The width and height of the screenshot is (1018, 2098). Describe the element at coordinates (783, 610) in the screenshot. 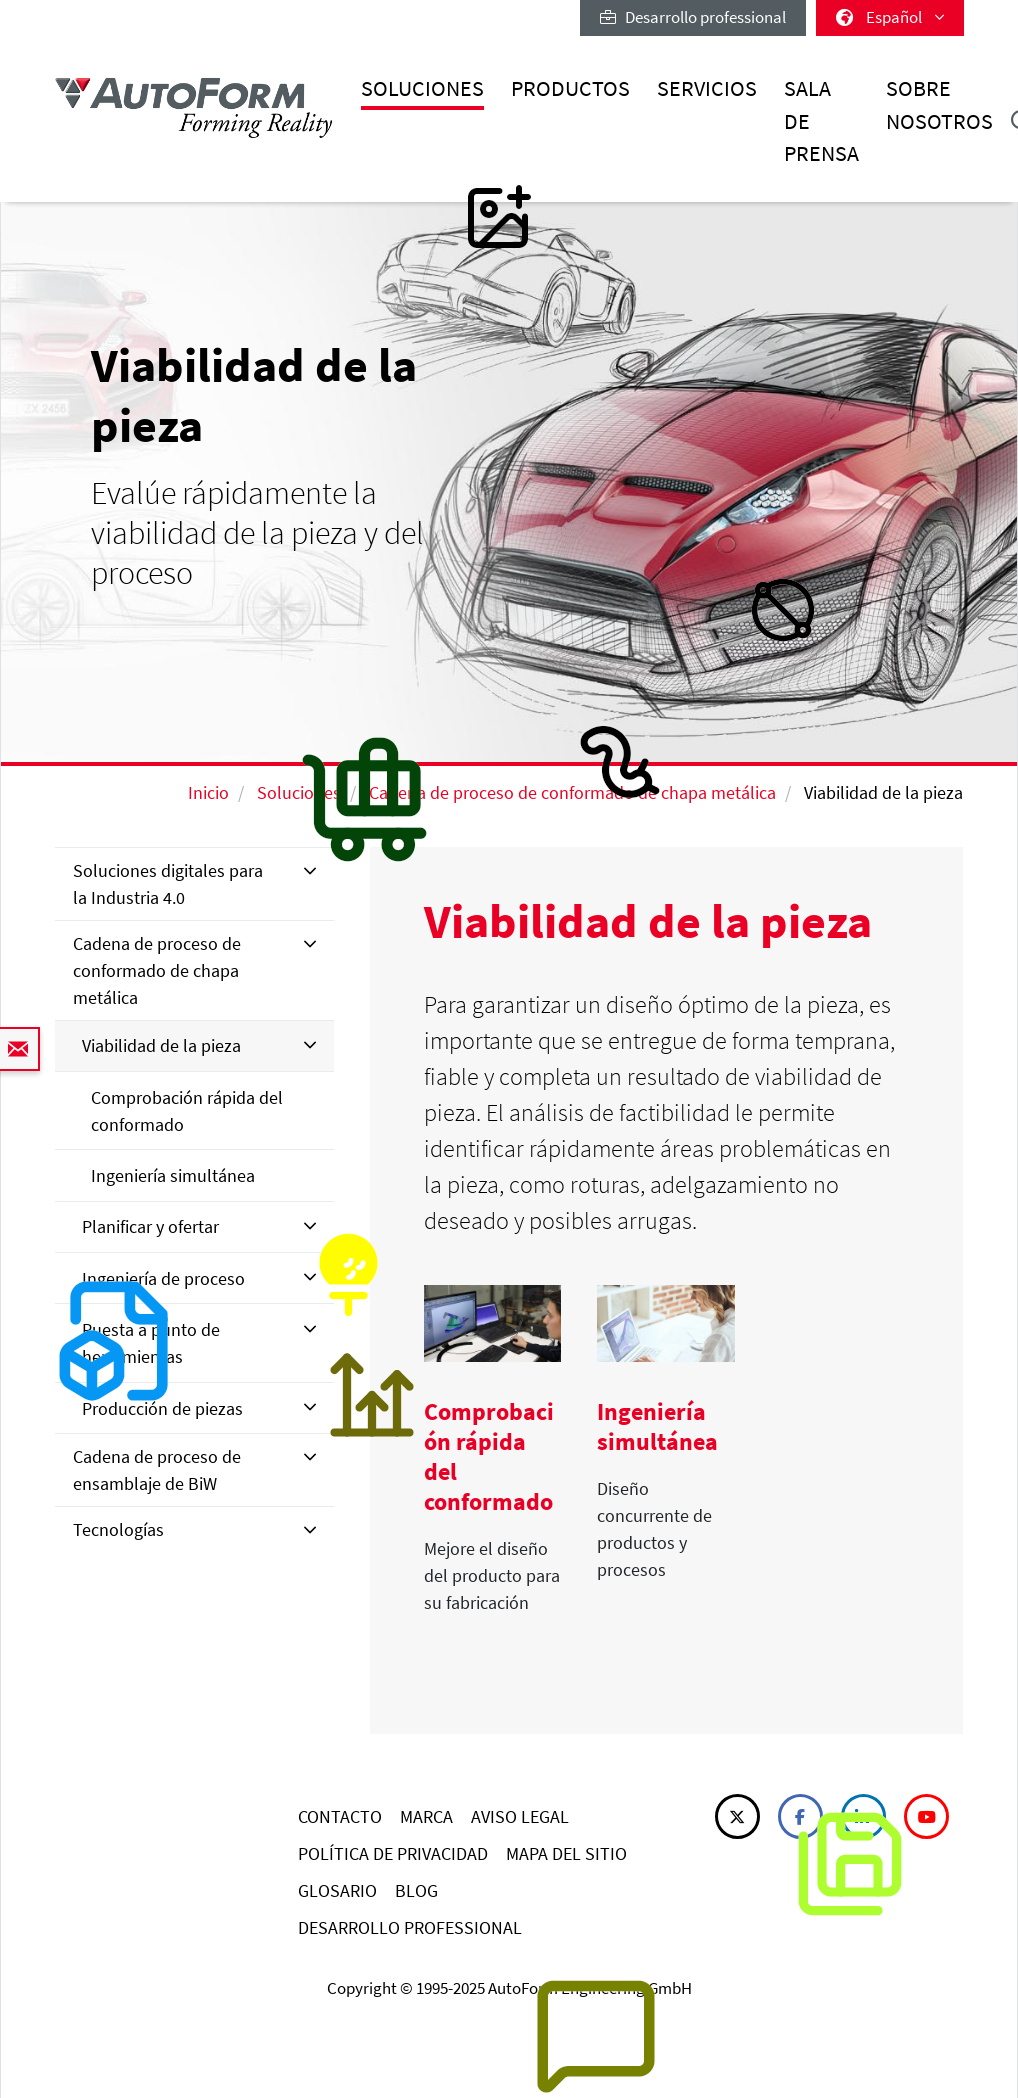

I see `measure or display diameter of a circular object` at that location.